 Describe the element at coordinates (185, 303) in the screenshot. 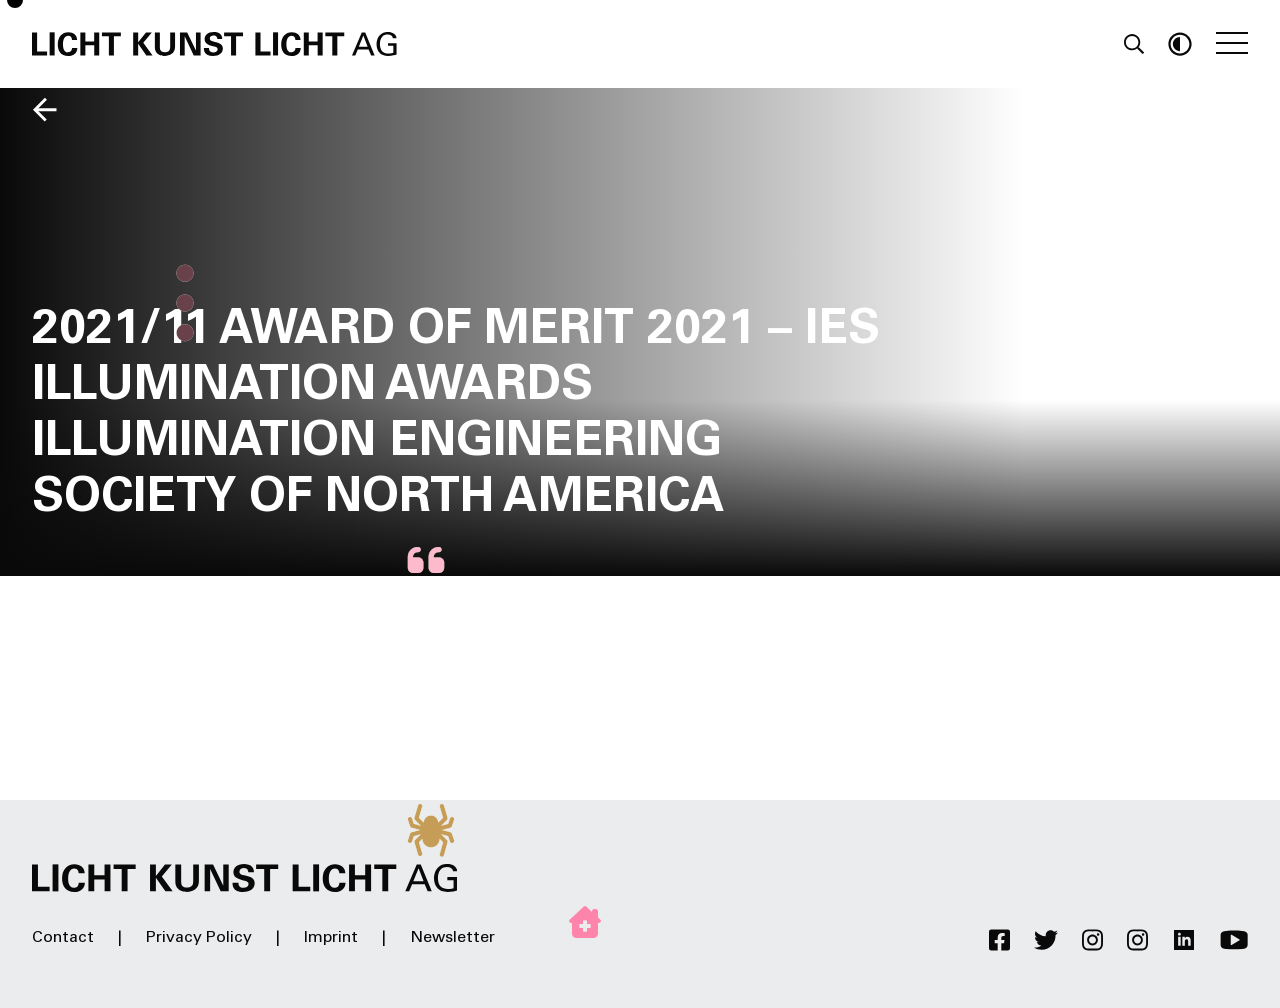

I see `open more options menu` at that location.